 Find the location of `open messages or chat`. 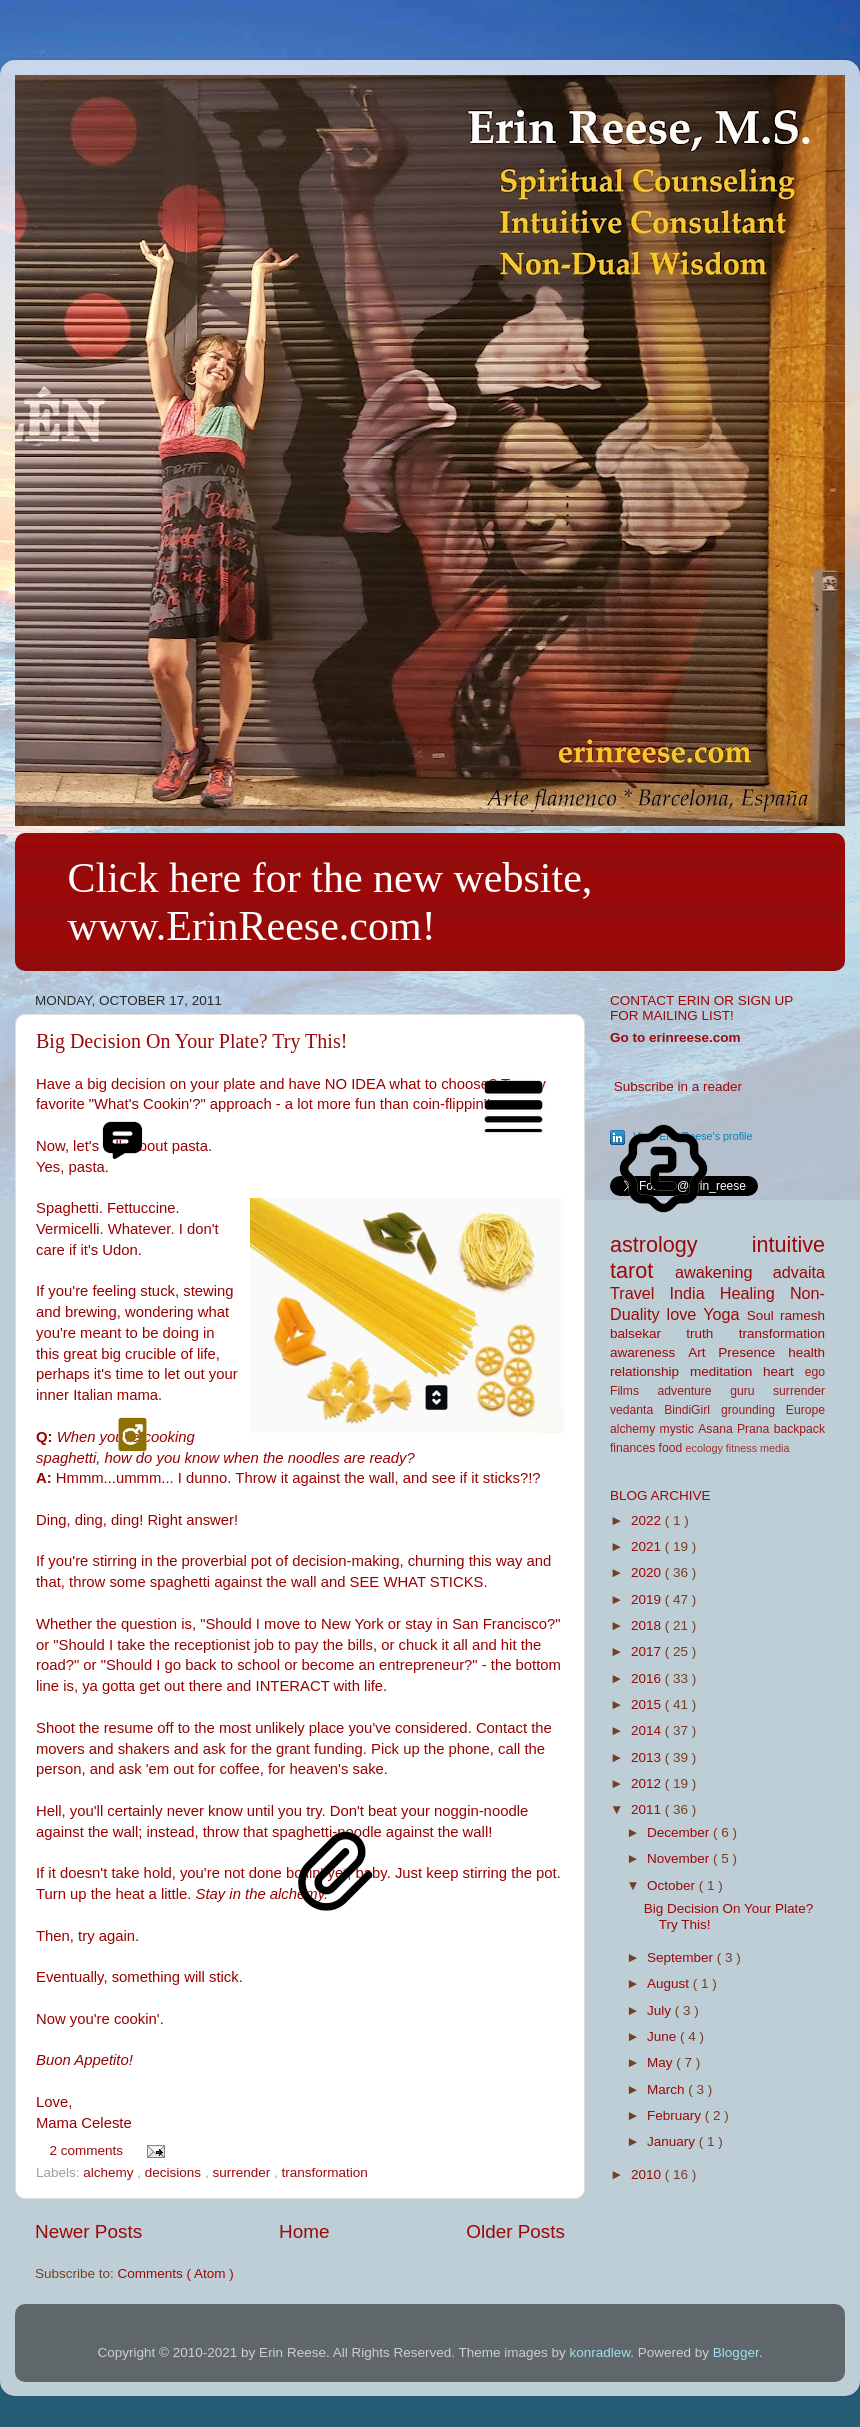

open messages or chat is located at coordinates (122, 1139).